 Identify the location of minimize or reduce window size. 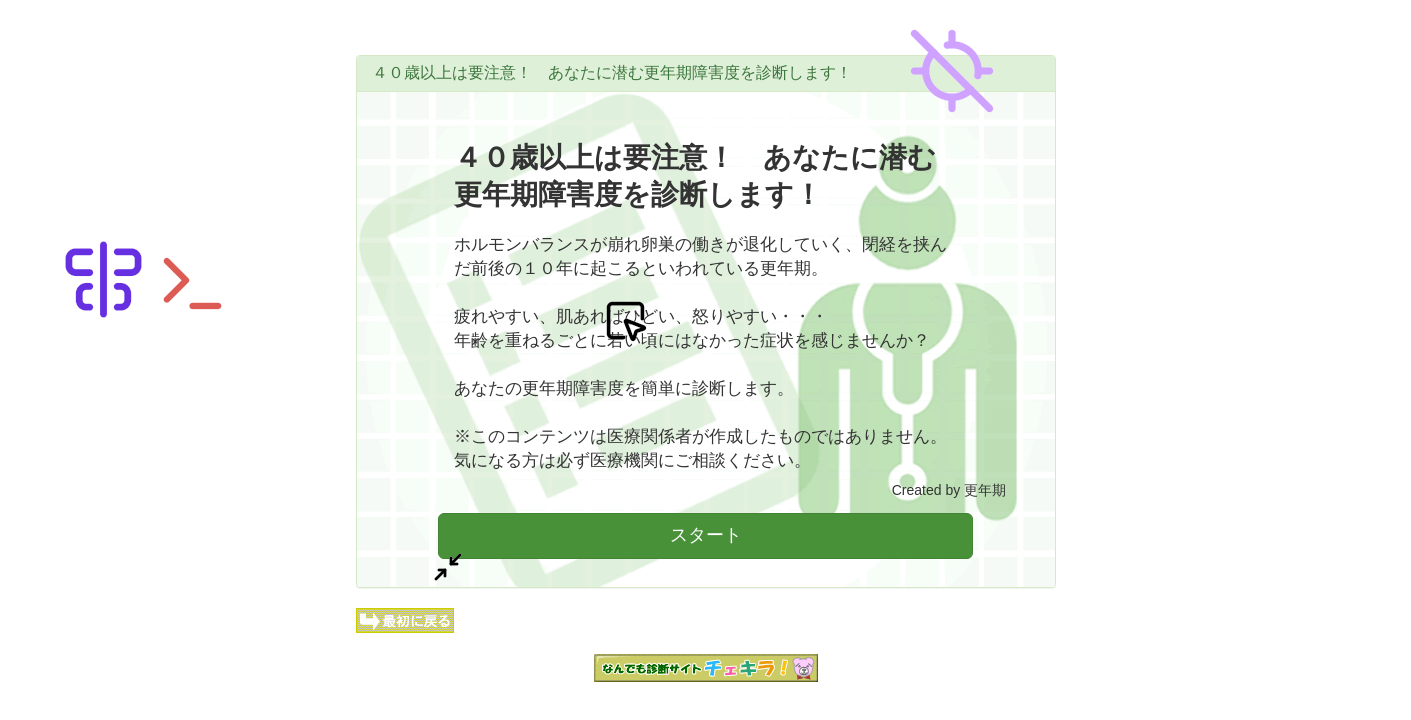
(448, 567).